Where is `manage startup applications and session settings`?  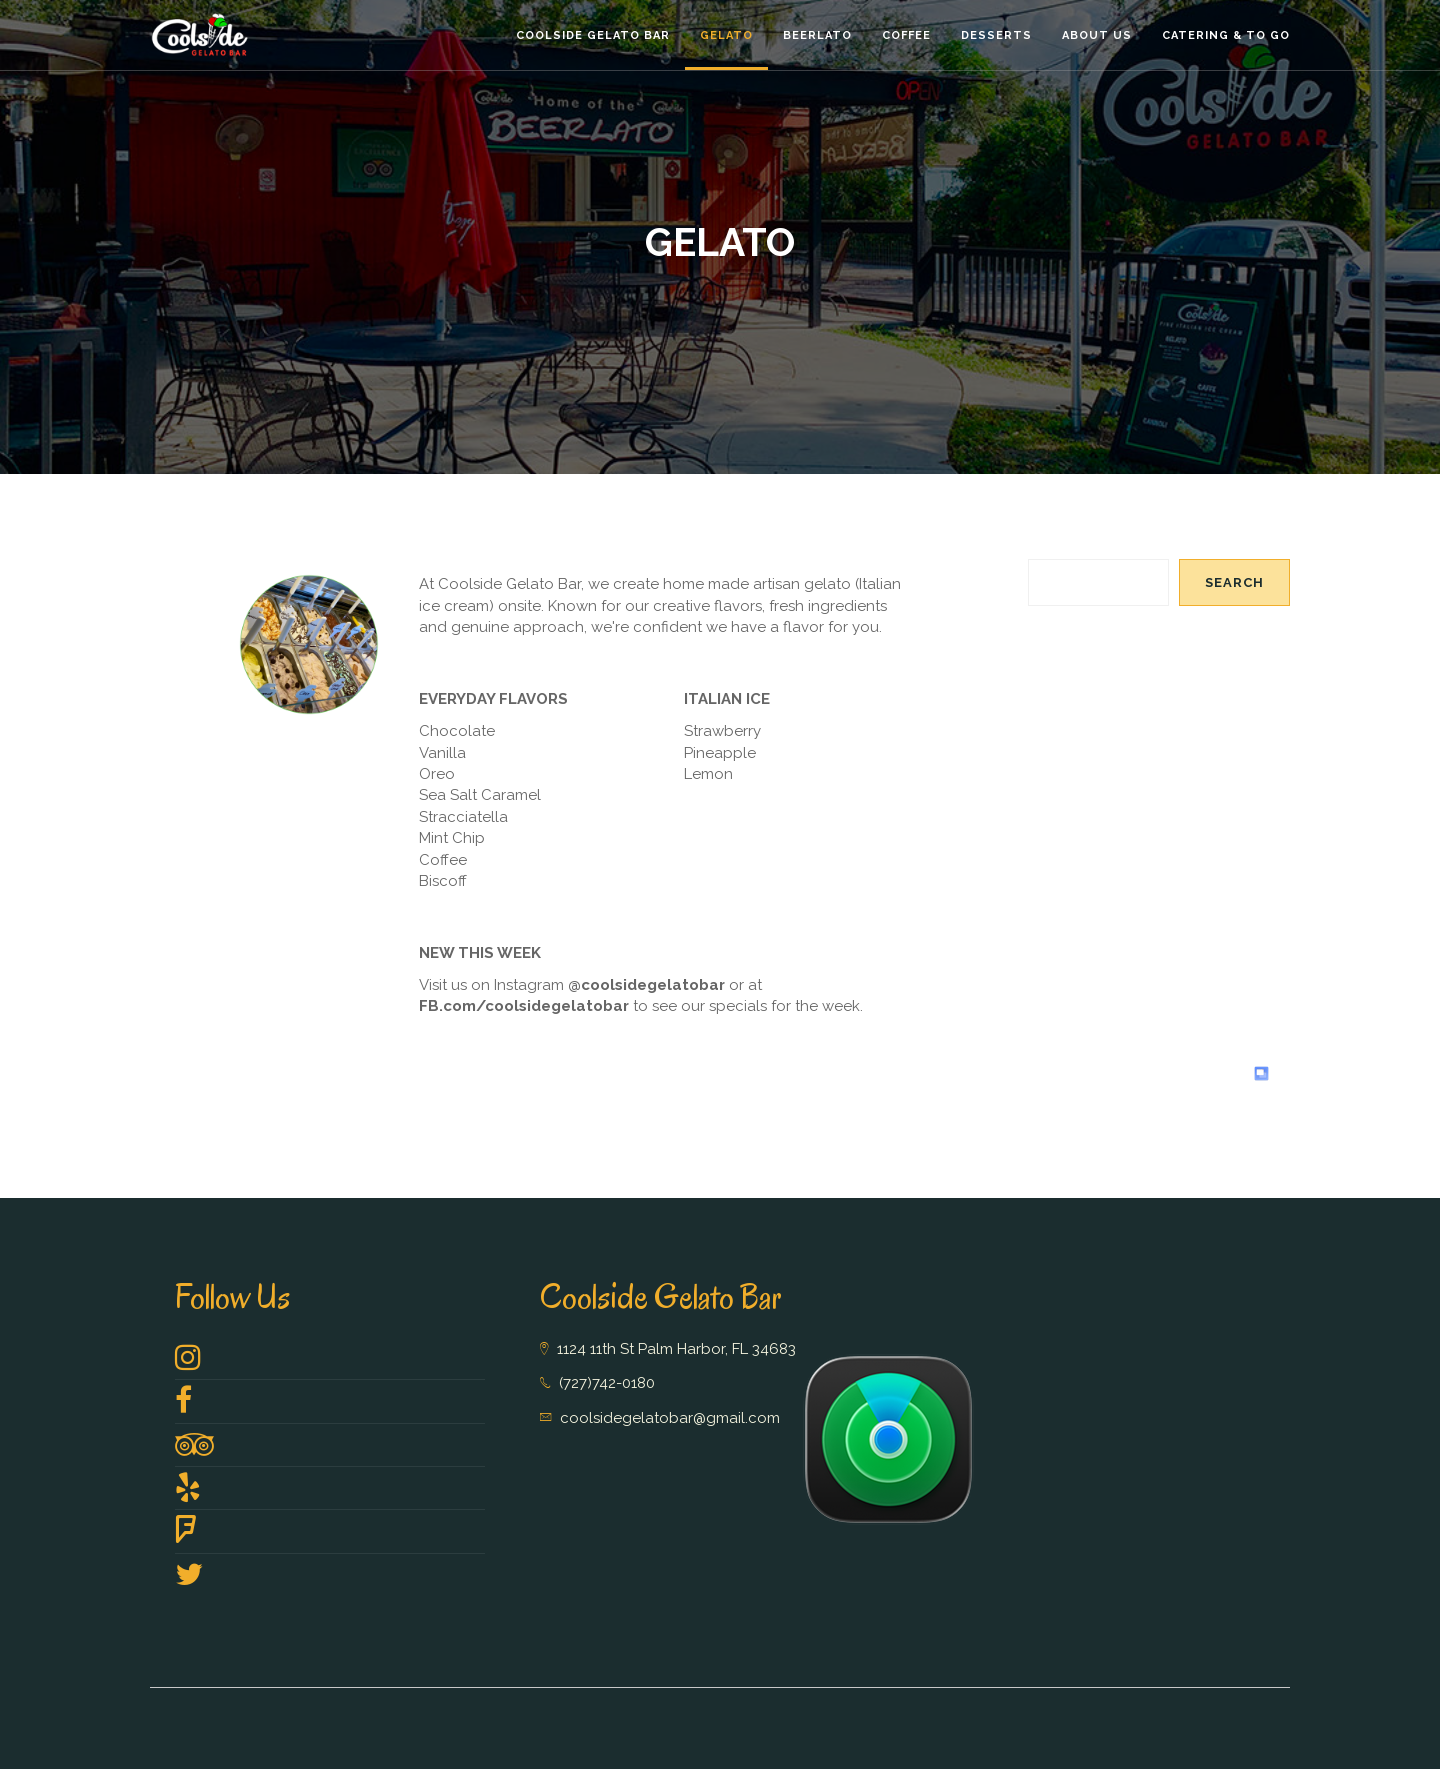 manage startup applications and session settings is located at coordinates (1261, 1073).